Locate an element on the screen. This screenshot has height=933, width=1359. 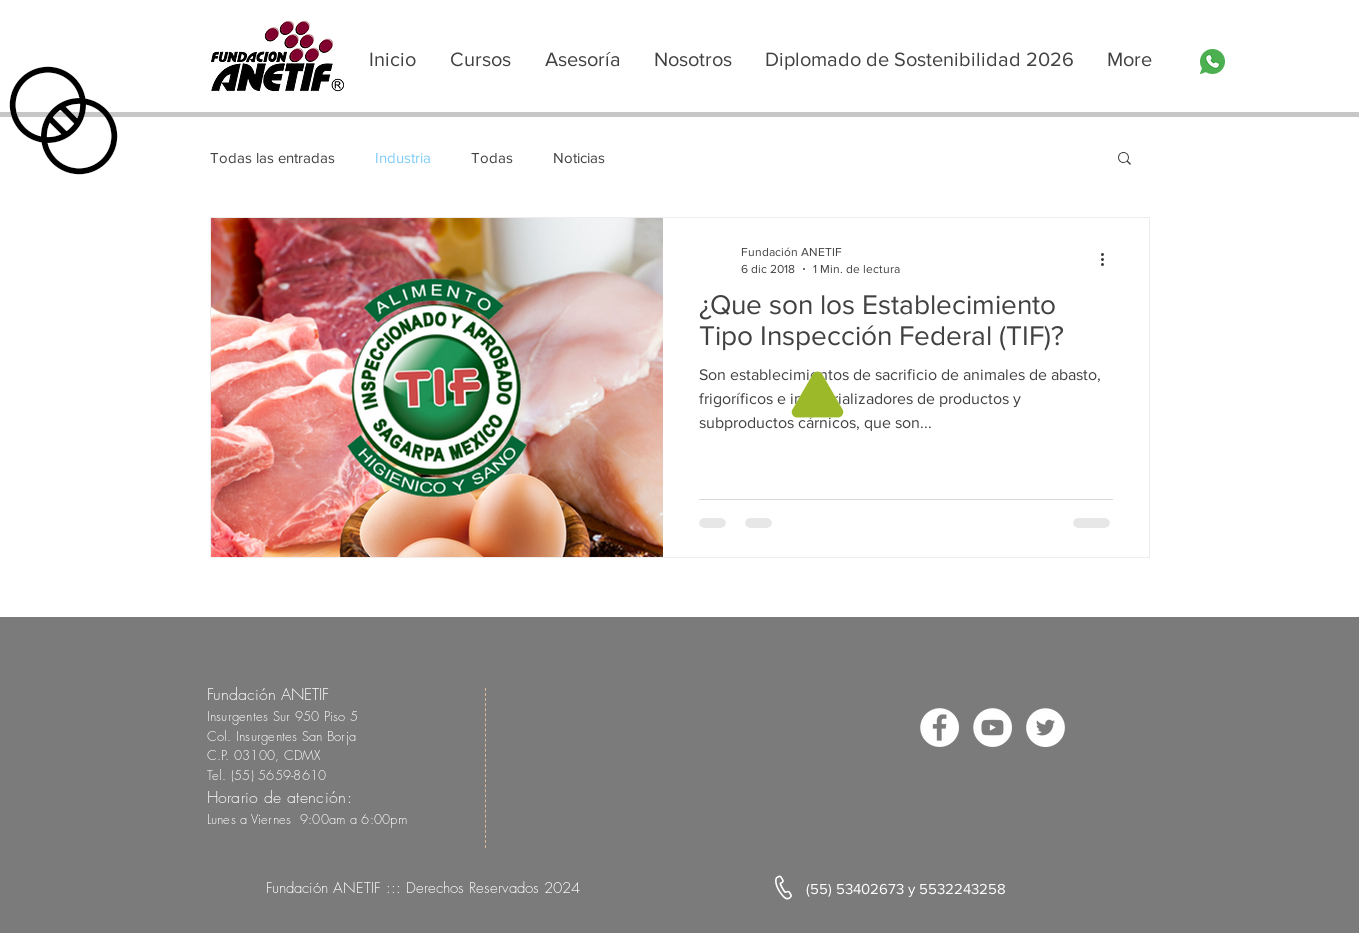
indicates a warning or alert status is located at coordinates (817, 395).